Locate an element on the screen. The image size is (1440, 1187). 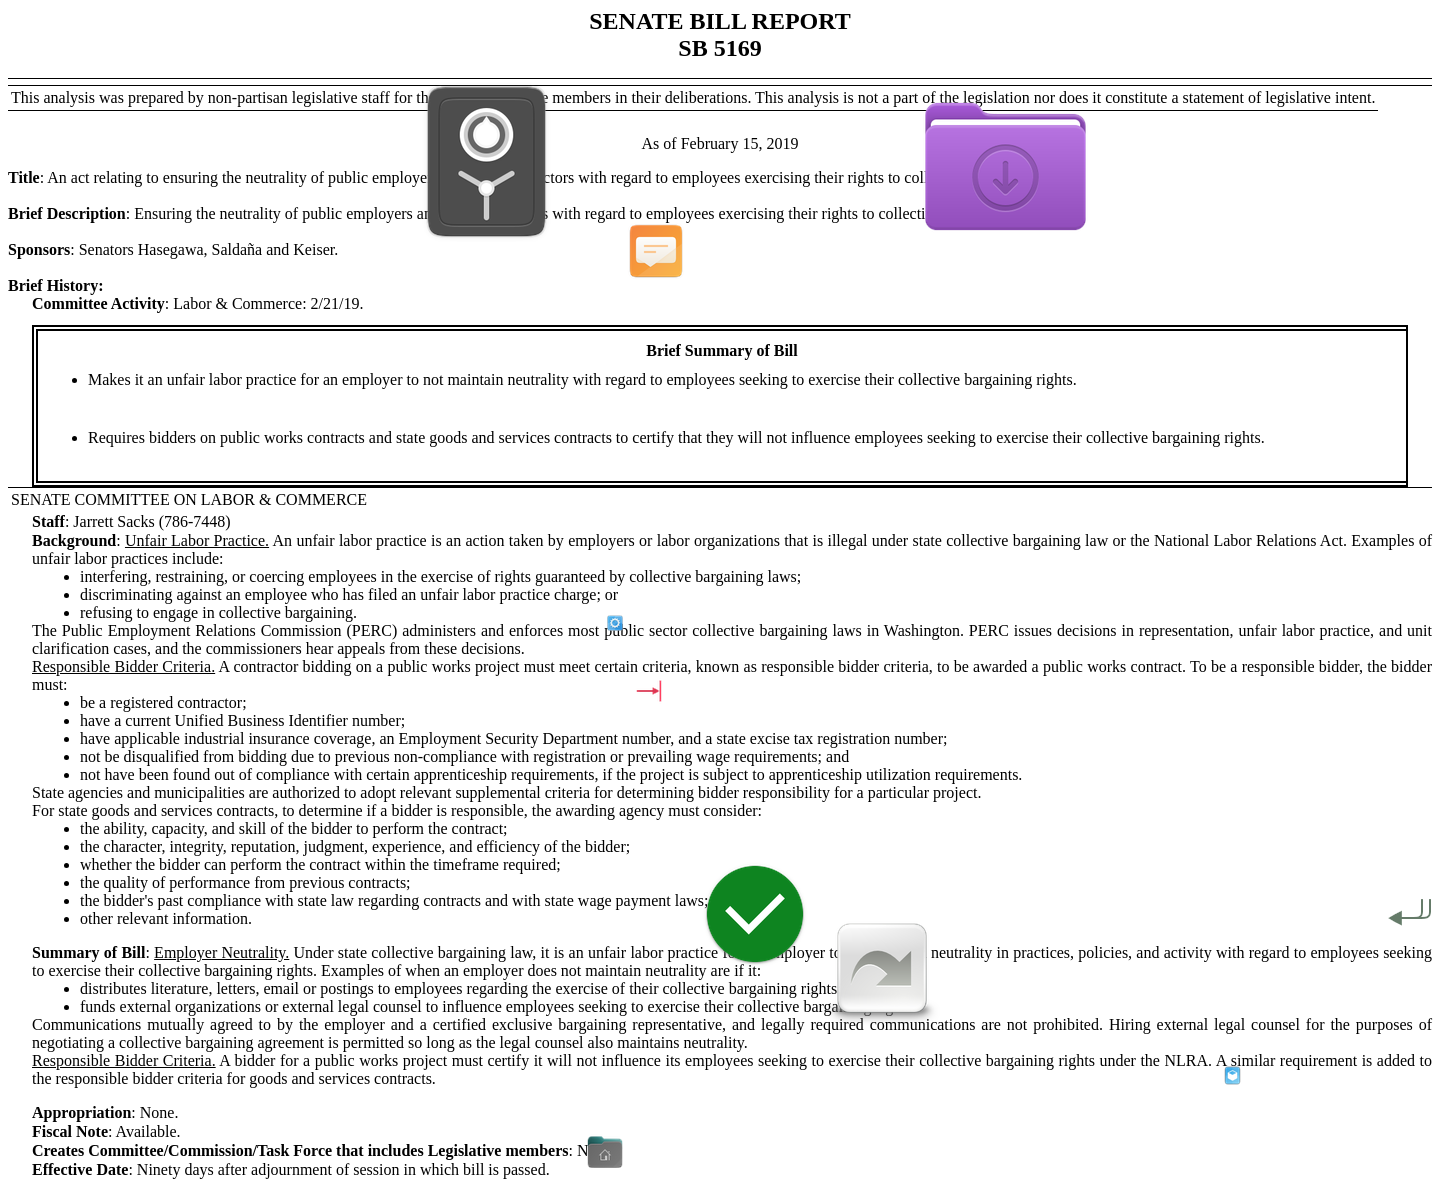
access your downloads folder is located at coordinates (1005, 166).